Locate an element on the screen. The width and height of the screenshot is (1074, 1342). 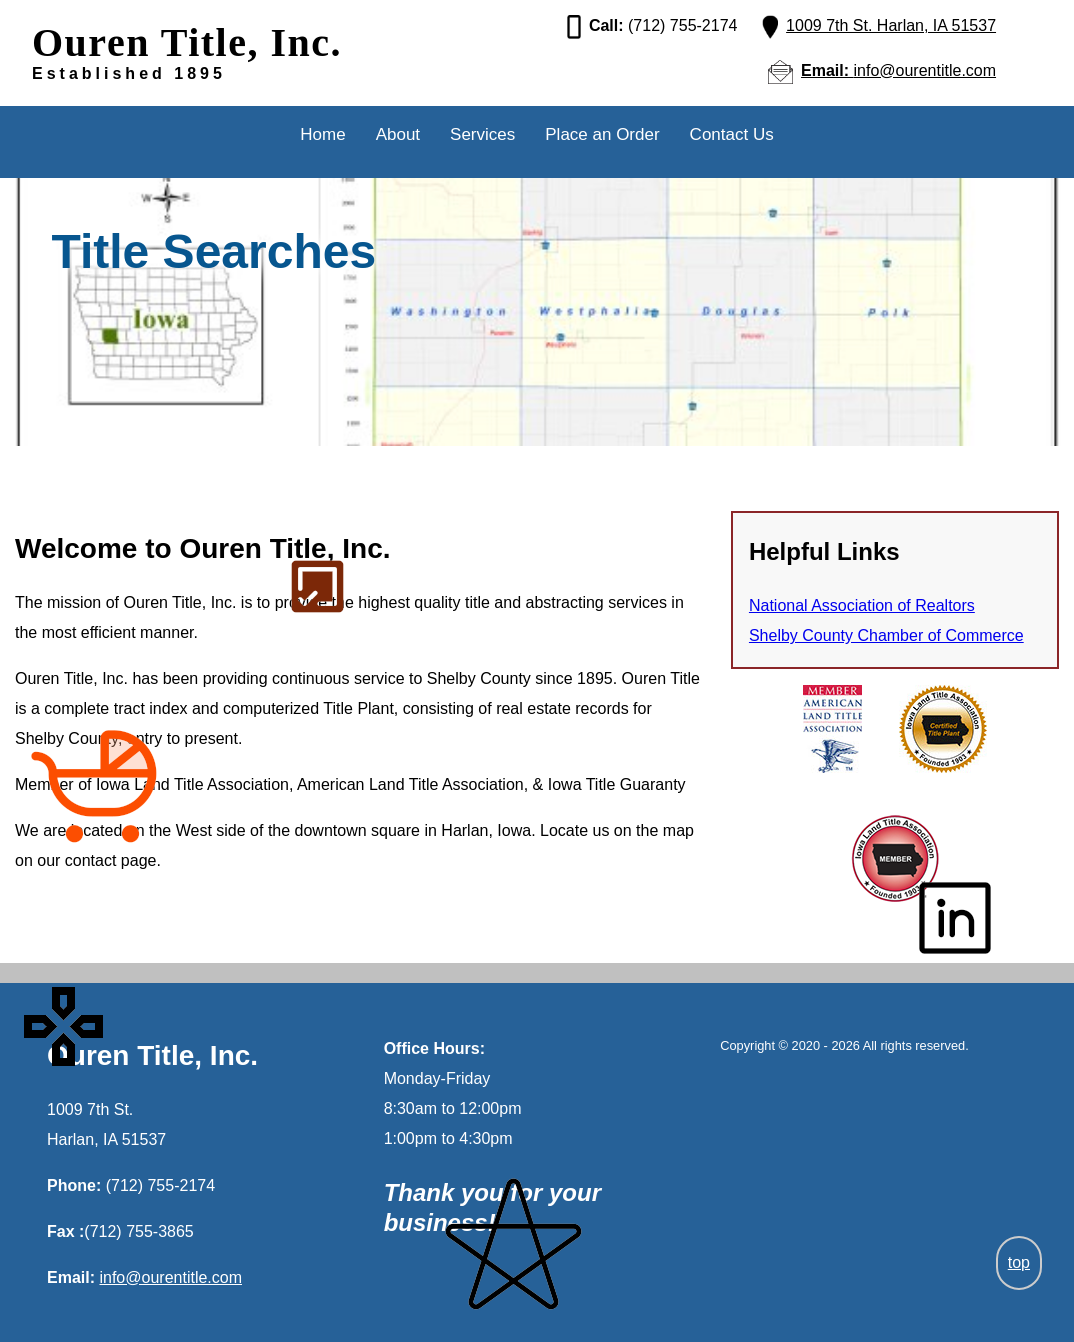
browse baby or parenting products is located at coordinates (96, 782).